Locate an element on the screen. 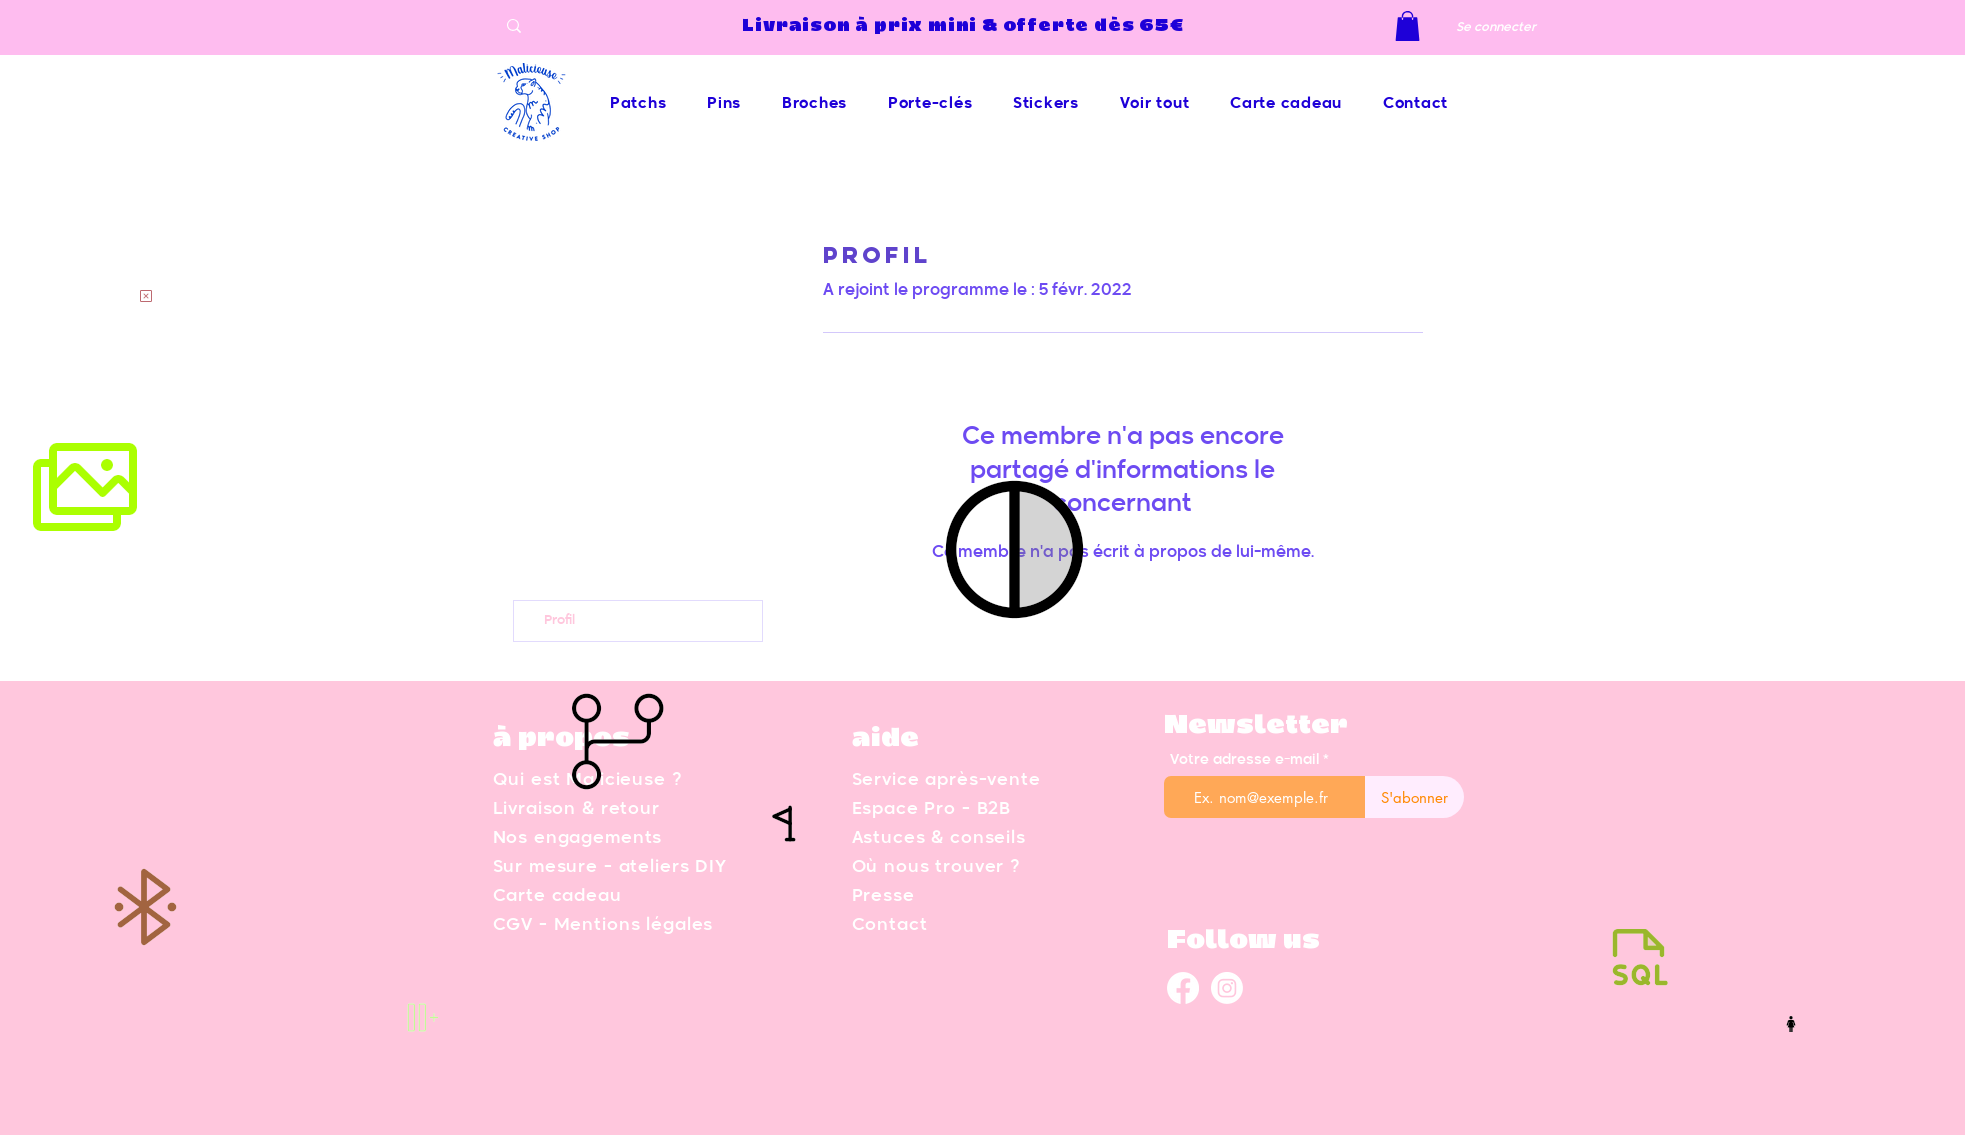 The image size is (1965, 1135). indicates women's restroom or facilities is located at coordinates (1791, 1024).